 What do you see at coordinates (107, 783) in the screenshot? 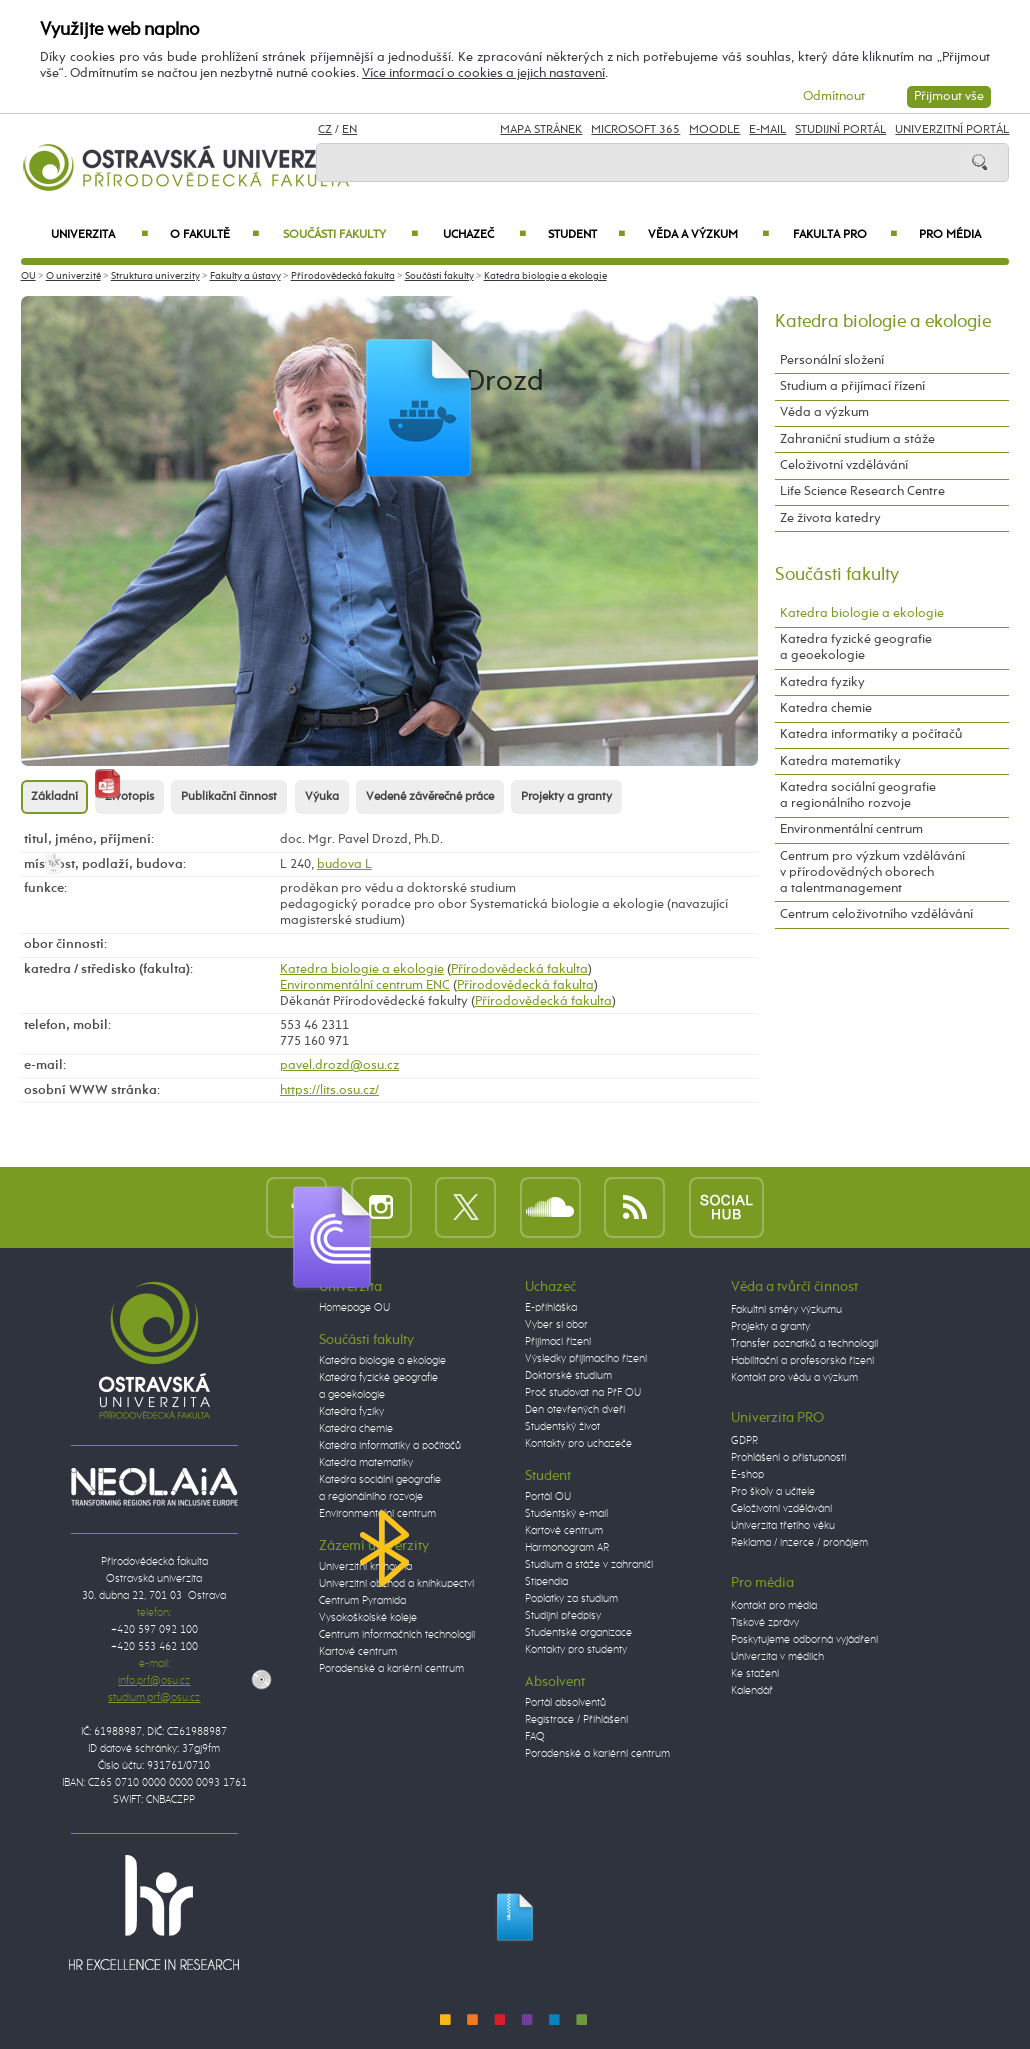
I see `microsoft access database file` at bounding box center [107, 783].